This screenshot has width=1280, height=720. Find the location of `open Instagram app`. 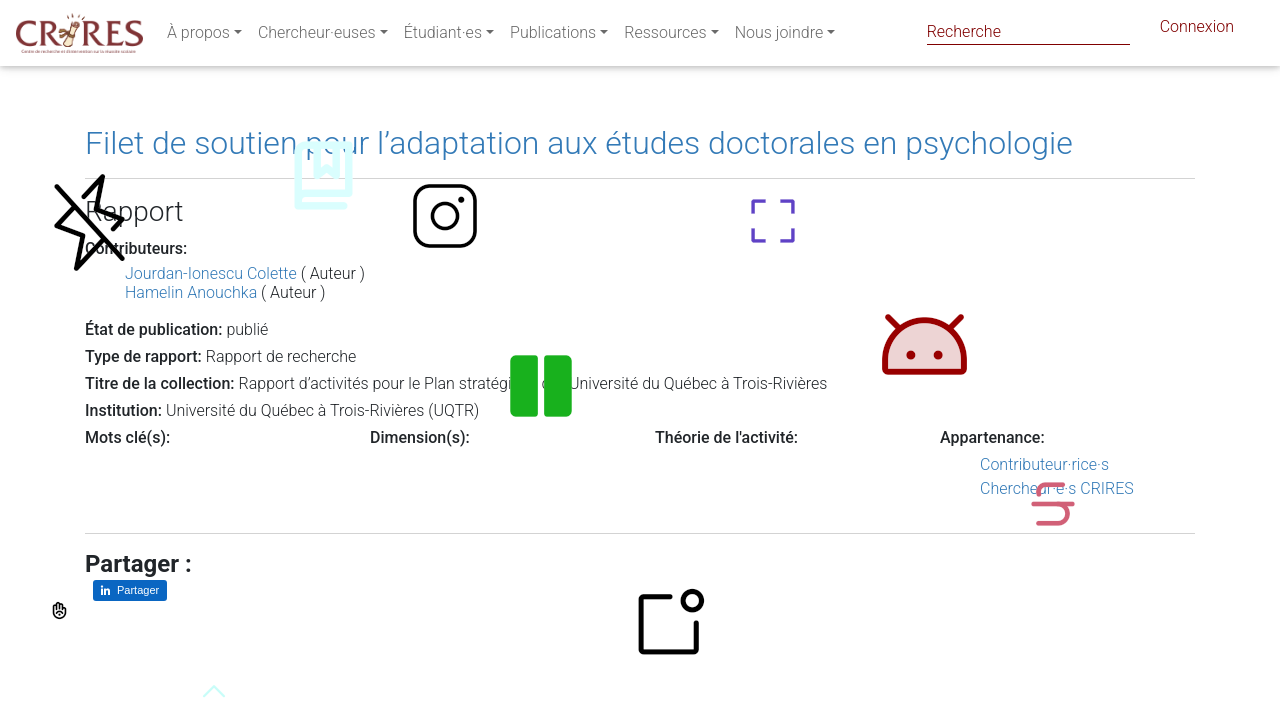

open Instagram app is located at coordinates (445, 216).